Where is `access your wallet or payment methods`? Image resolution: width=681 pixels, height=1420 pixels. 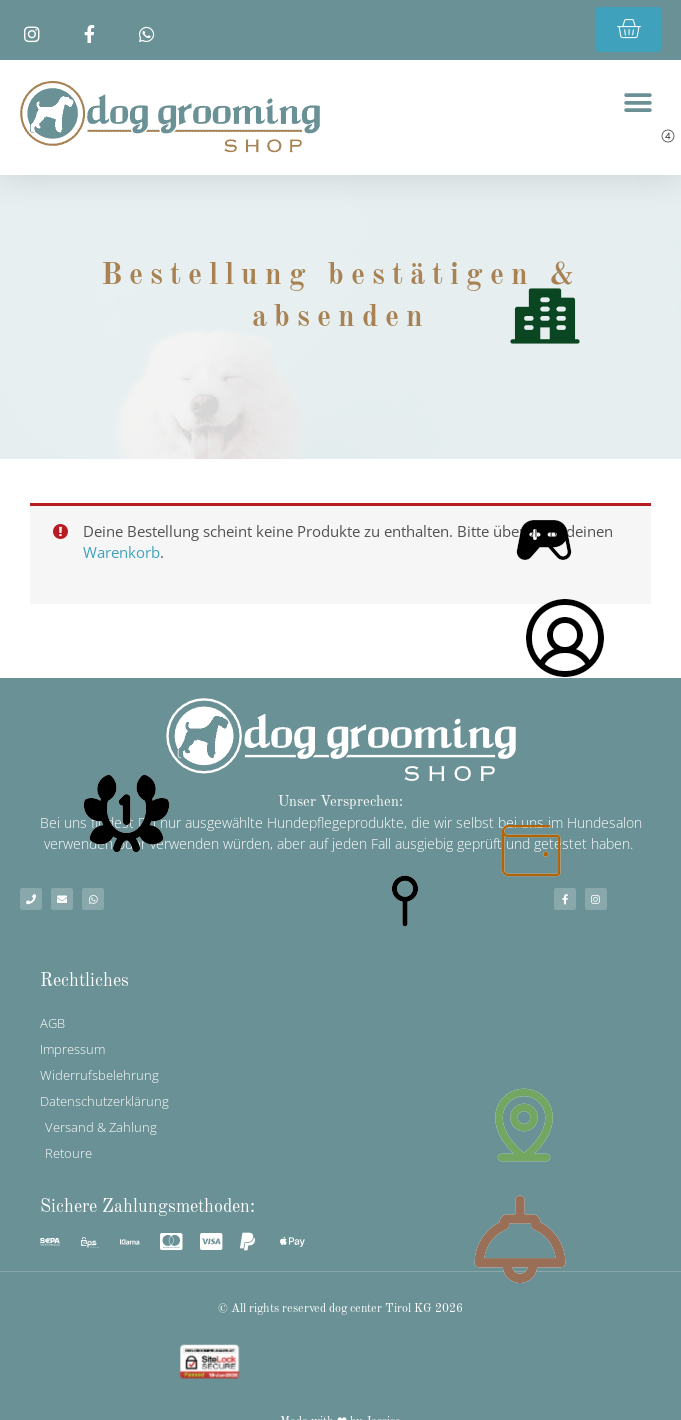
access your wallet or payment methods is located at coordinates (530, 853).